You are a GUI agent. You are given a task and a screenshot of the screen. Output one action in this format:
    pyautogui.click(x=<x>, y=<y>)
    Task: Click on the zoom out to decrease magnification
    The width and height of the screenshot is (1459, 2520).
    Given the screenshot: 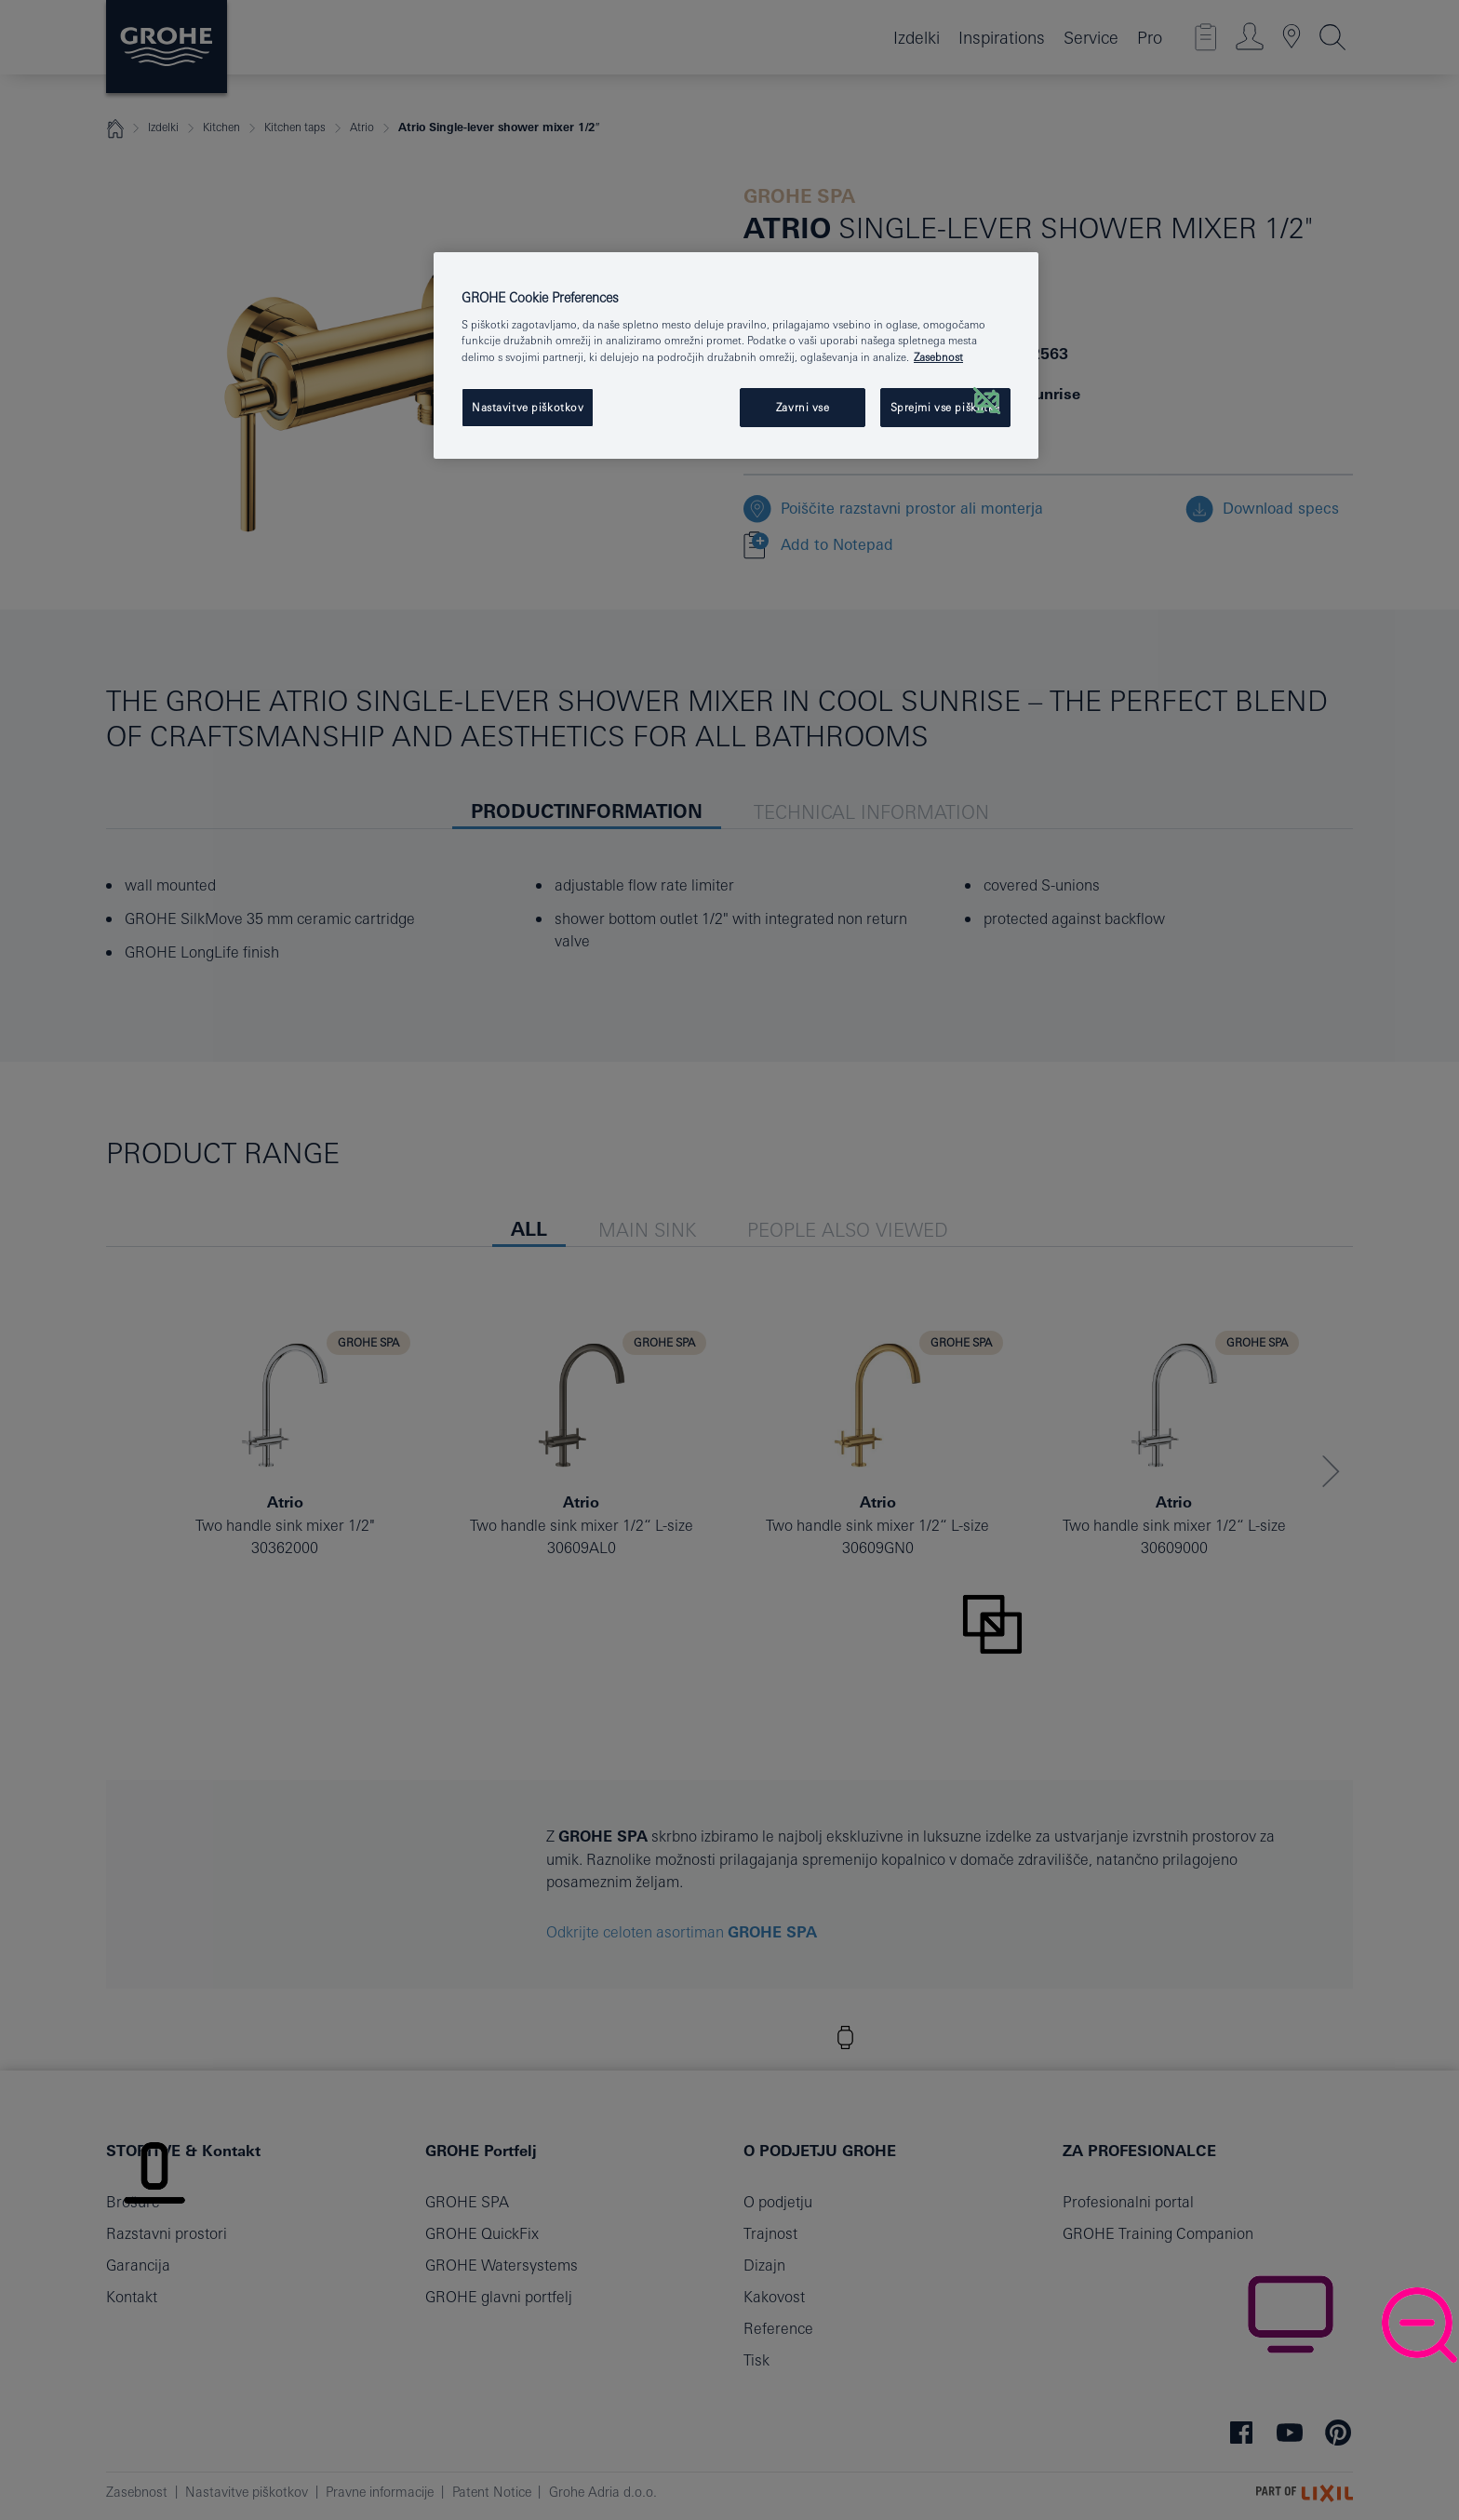 What is the action you would take?
    pyautogui.click(x=1419, y=2325)
    